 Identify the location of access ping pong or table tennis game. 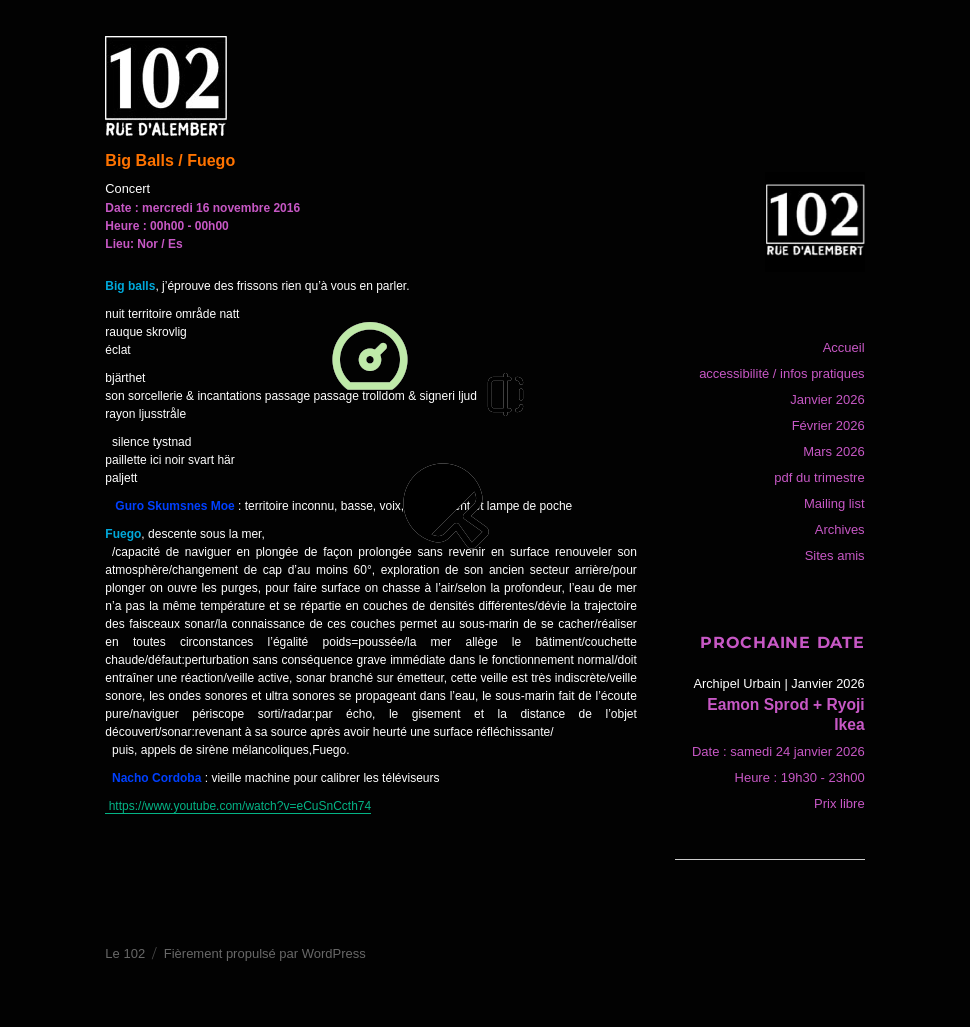
(444, 504).